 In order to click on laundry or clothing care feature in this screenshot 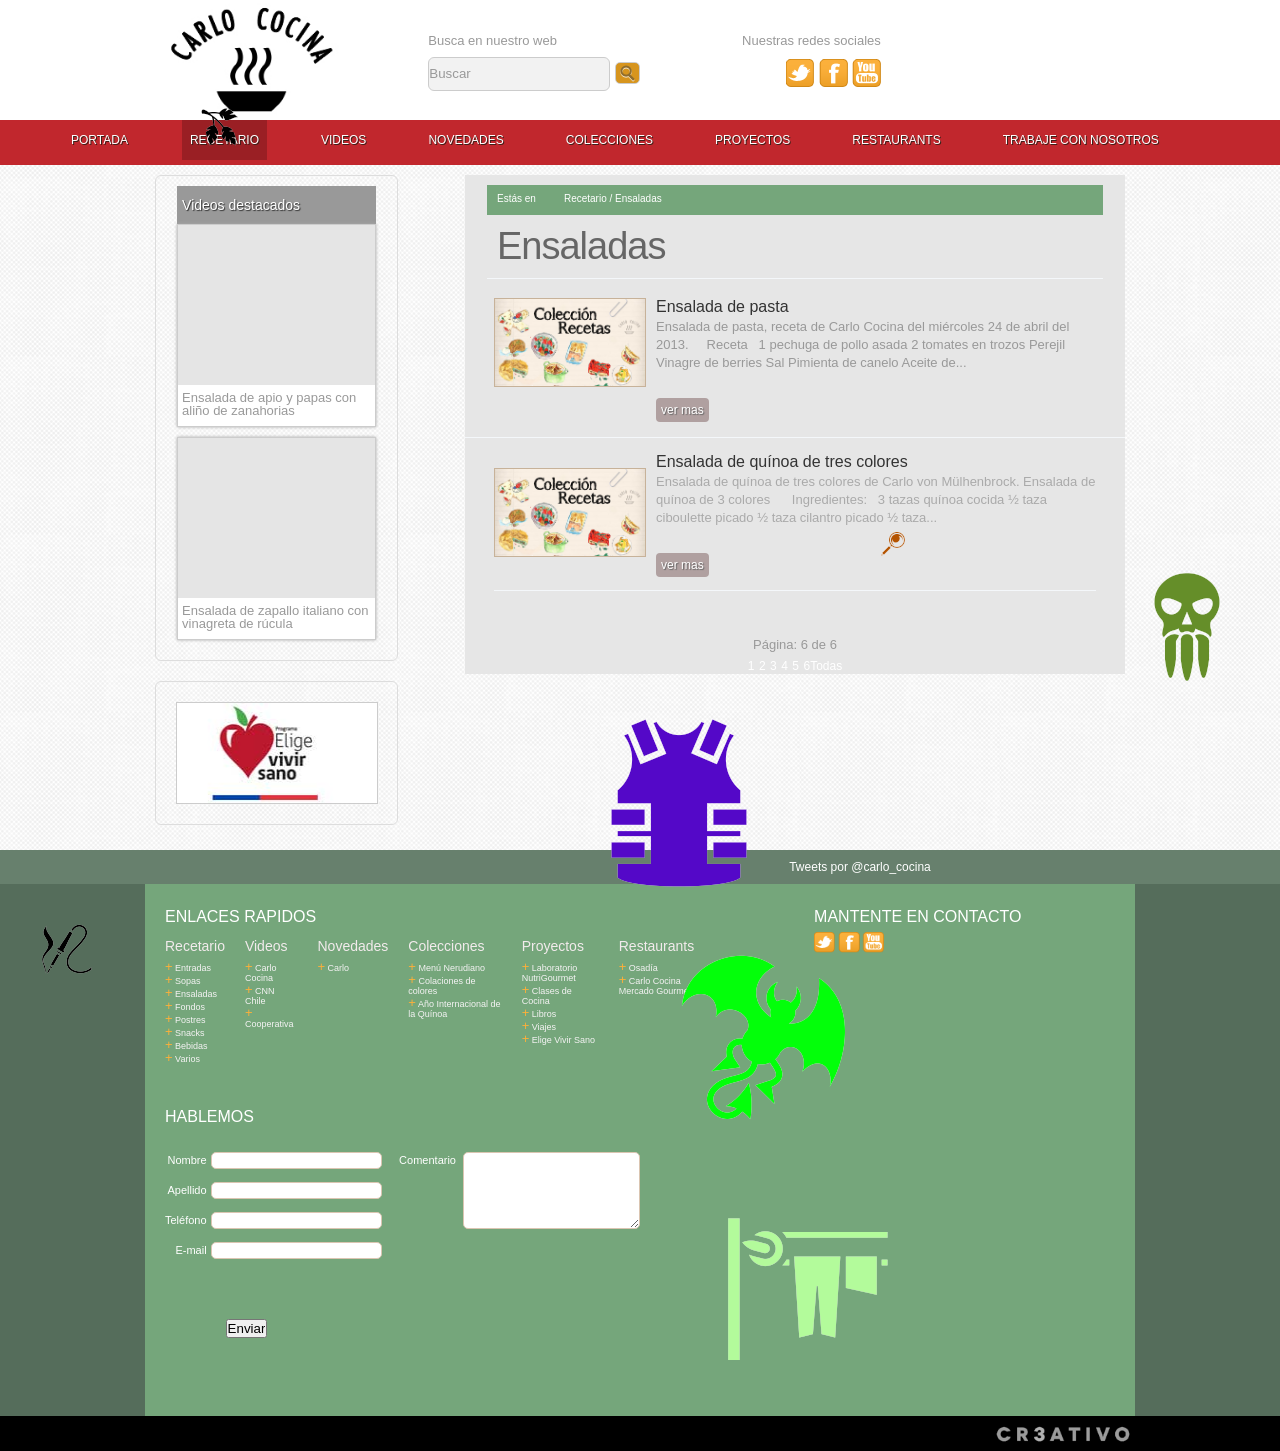, I will do `click(807, 1281)`.